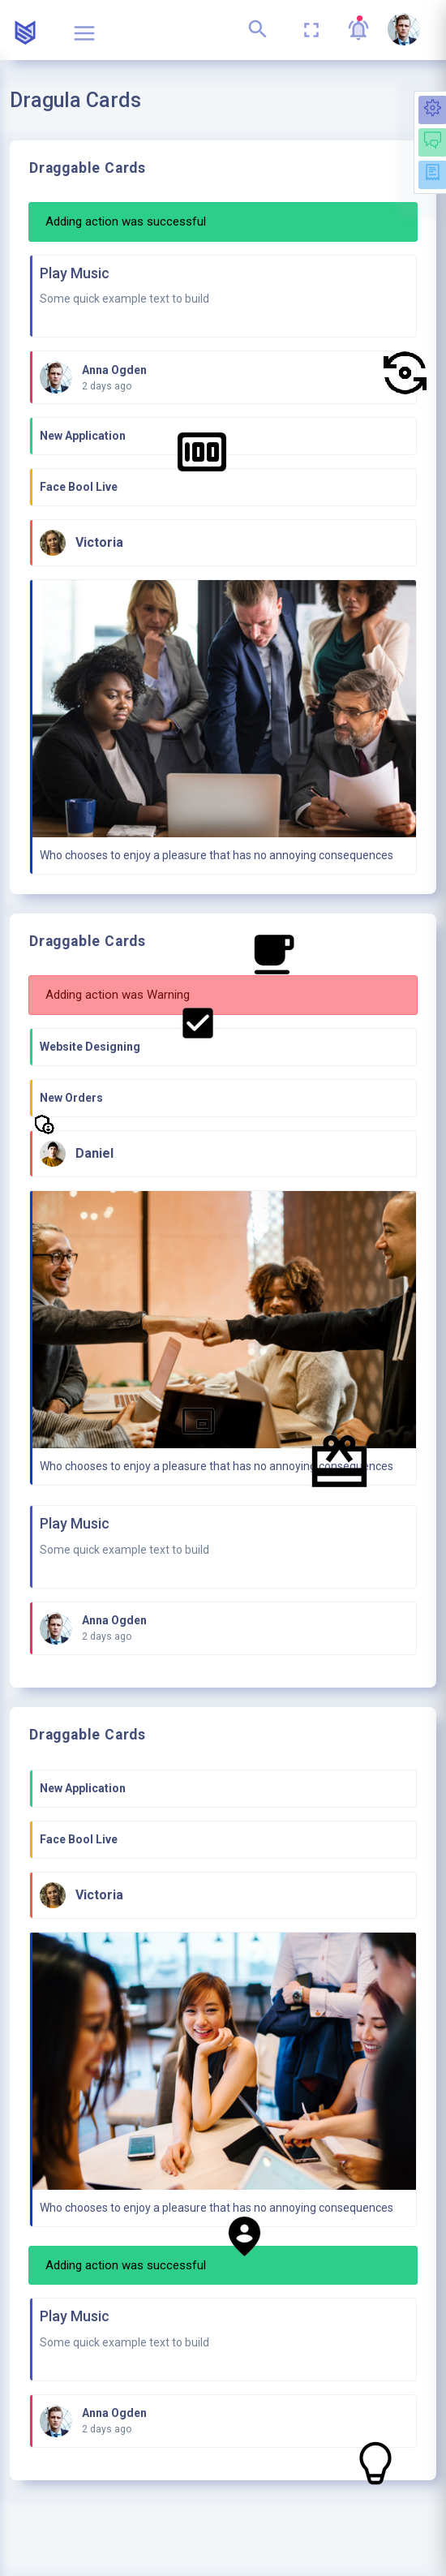 Image resolution: width=446 pixels, height=2576 pixels. I want to click on view or redeem a gift card, so click(339, 1462).